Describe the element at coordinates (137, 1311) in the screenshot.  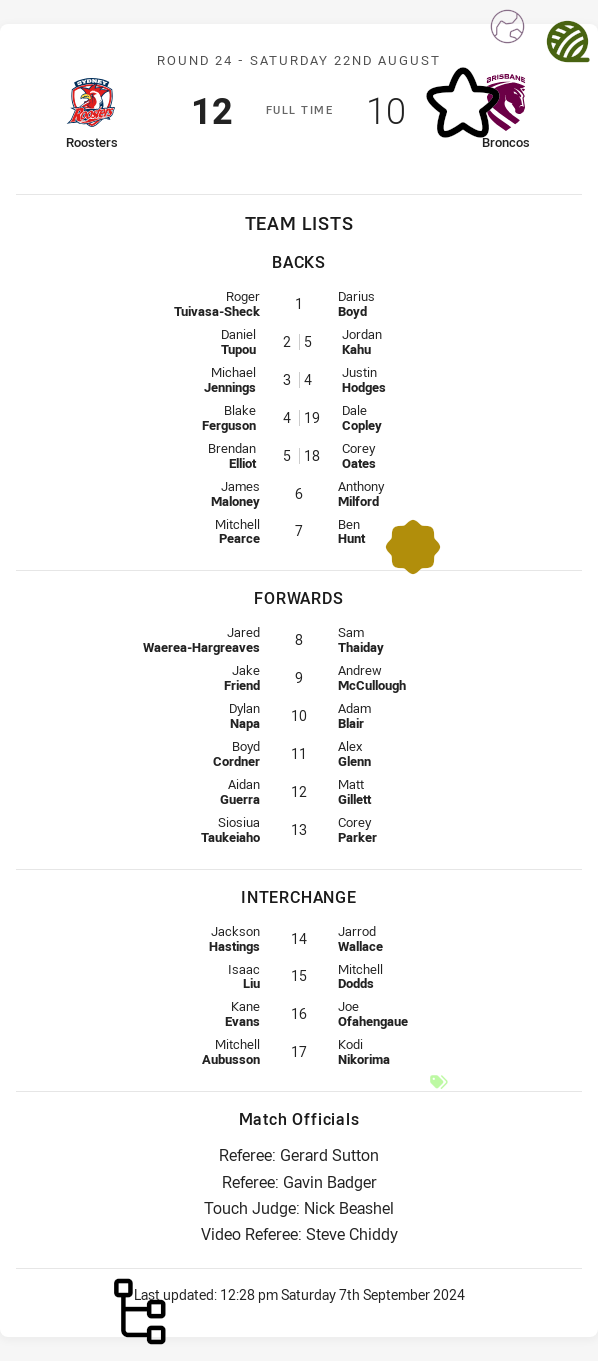
I see `view hierarchical folder structure` at that location.